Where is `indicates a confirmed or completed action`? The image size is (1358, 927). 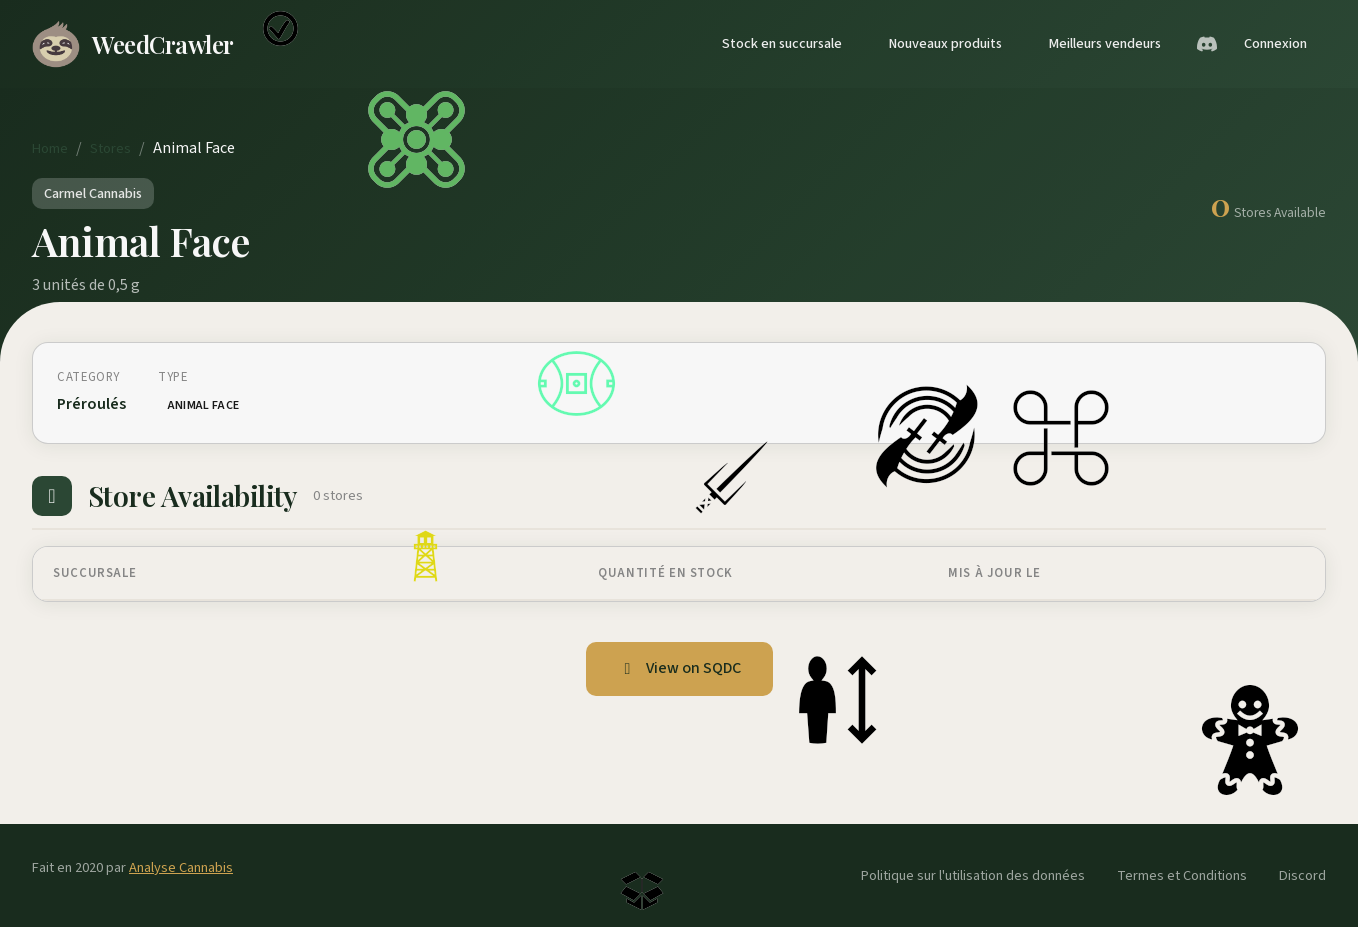 indicates a confirmed or completed action is located at coordinates (280, 28).